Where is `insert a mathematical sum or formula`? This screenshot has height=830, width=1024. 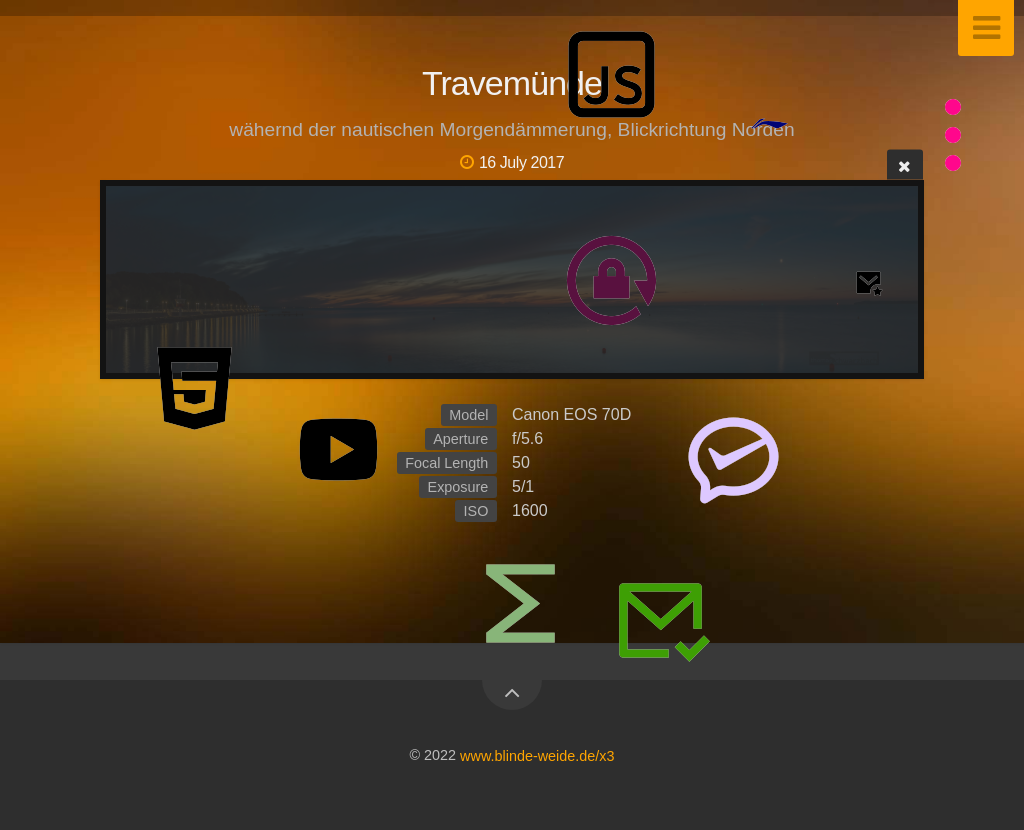 insert a mathematical sum or formula is located at coordinates (520, 603).